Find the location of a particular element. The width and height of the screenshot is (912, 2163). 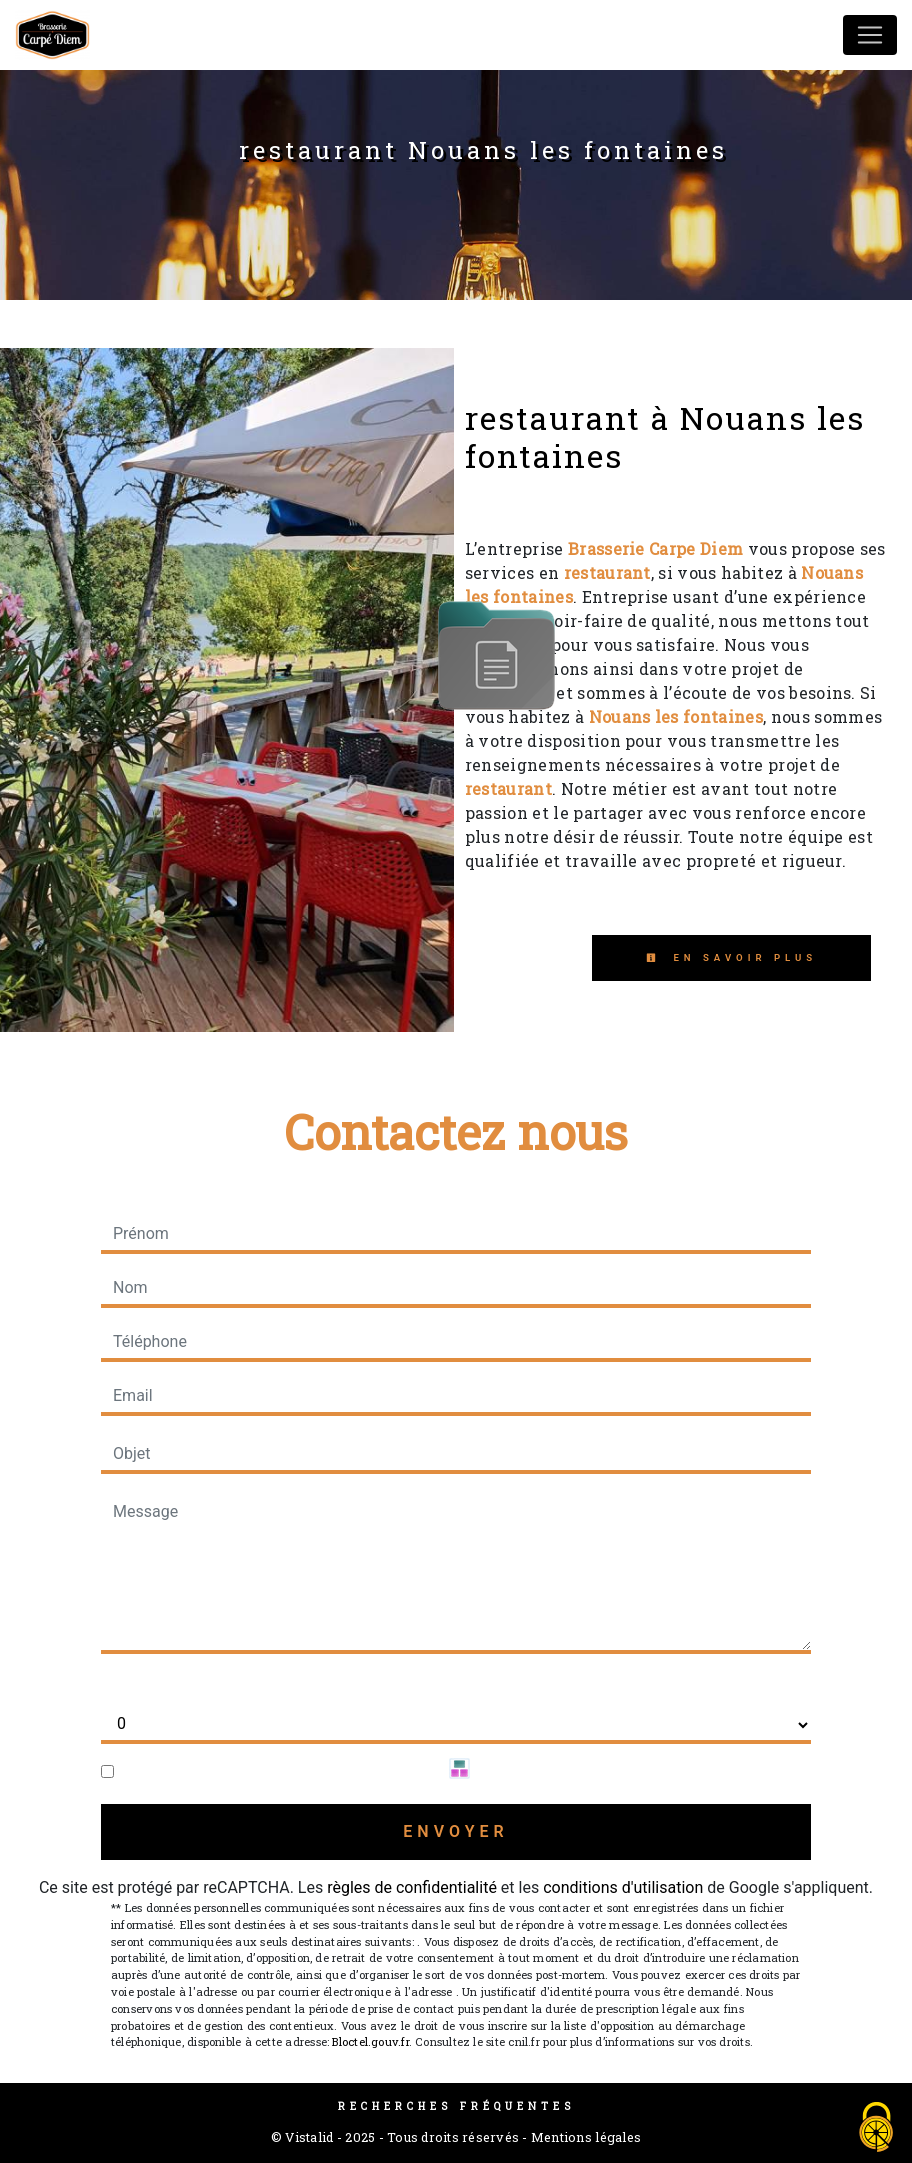

select all items in the current view is located at coordinates (459, 1768).